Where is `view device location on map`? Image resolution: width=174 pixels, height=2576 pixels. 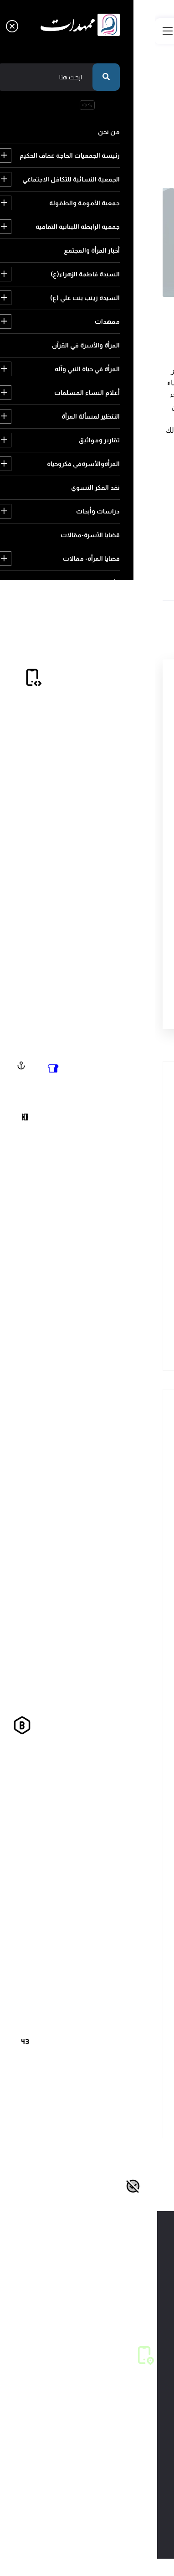
view device location on map is located at coordinates (144, 2355).